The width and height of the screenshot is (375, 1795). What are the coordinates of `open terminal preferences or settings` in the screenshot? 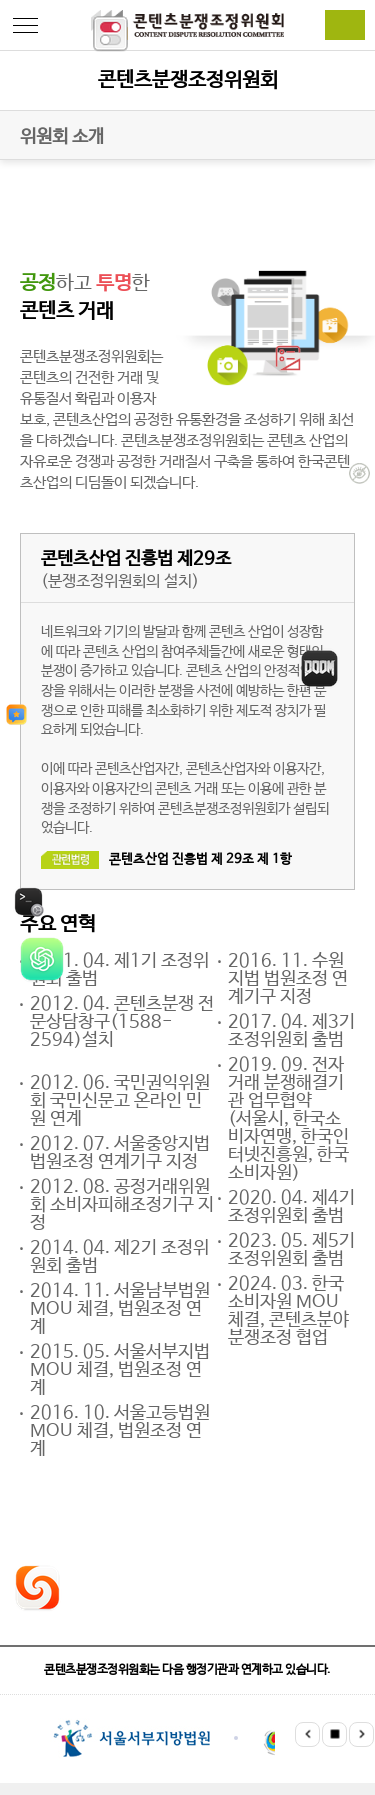 It's located at (28, 901).